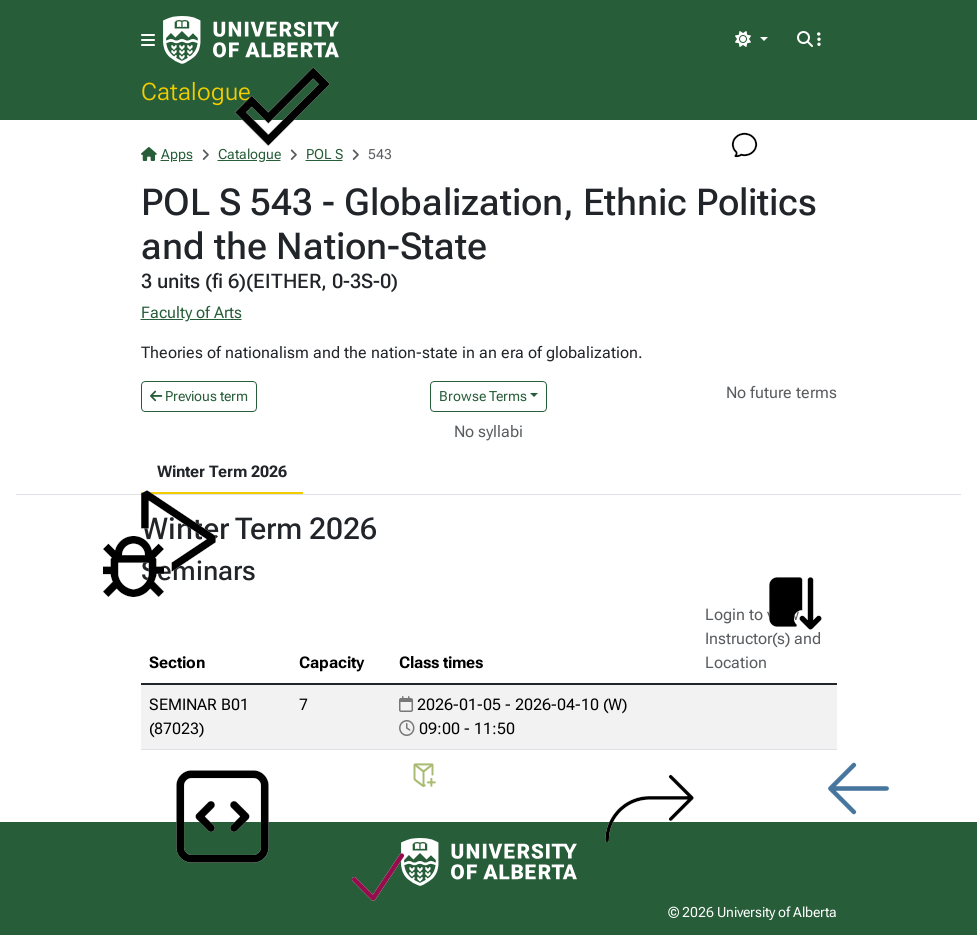  I want to click on start debugging session, so click(164, 536).